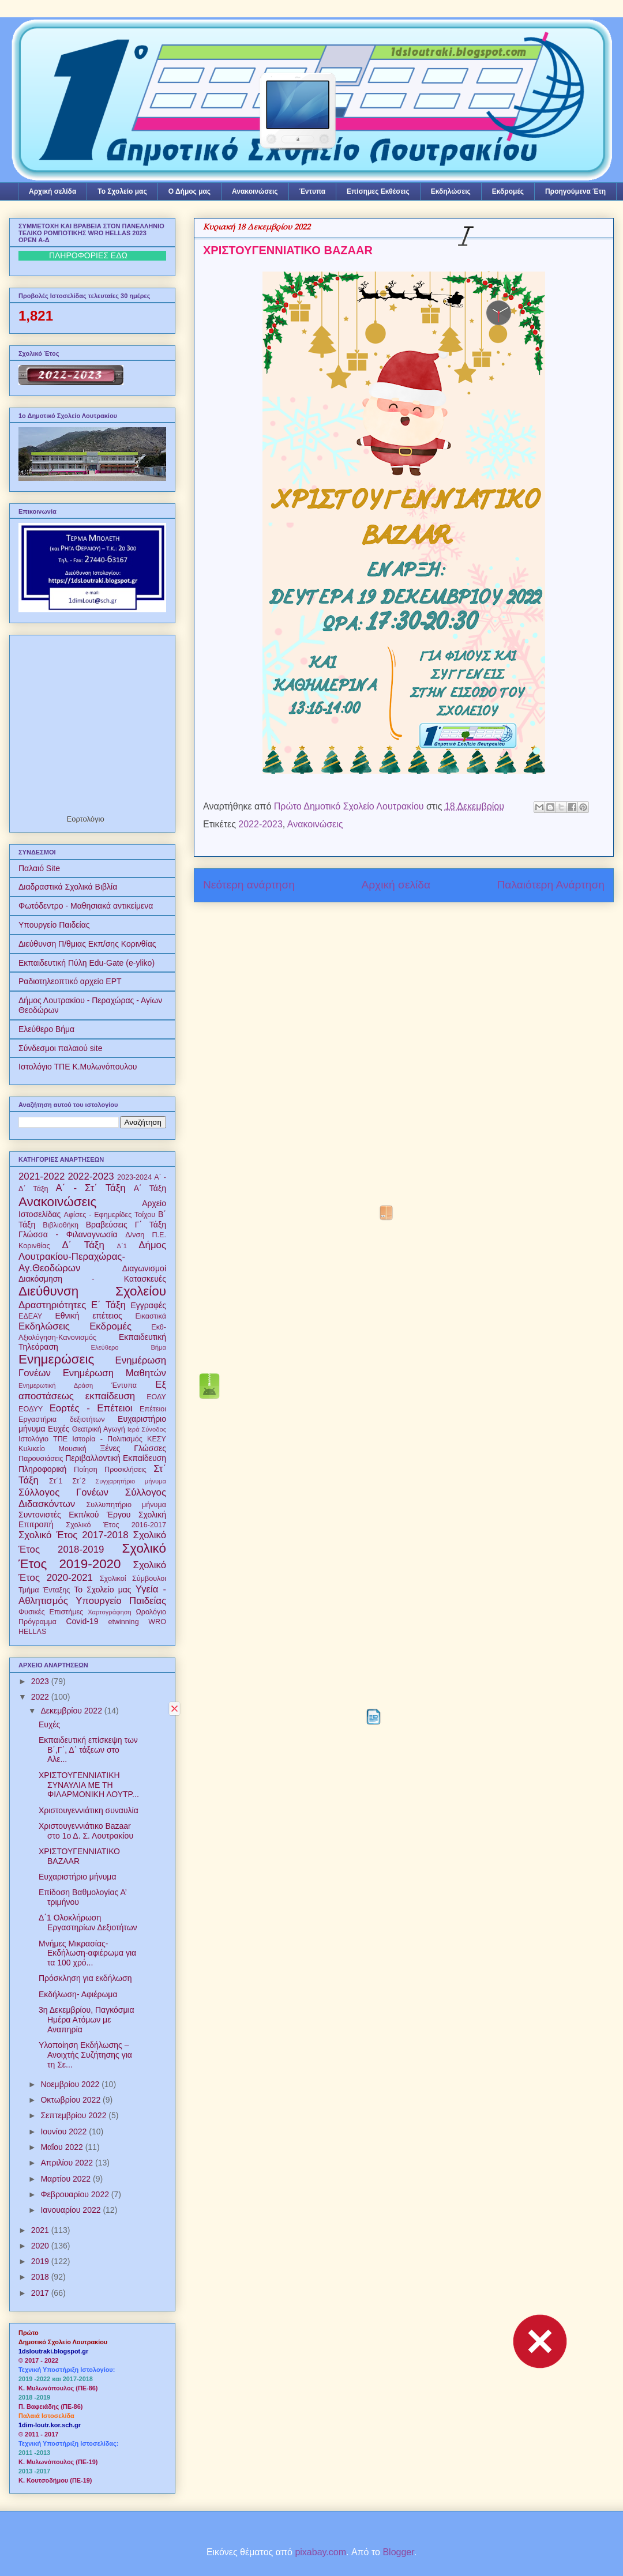 This screenshot has height=2576, width=623. Describe the element at coordinates (540, 2341) in the screenshot. I see `close the current window` at that location.